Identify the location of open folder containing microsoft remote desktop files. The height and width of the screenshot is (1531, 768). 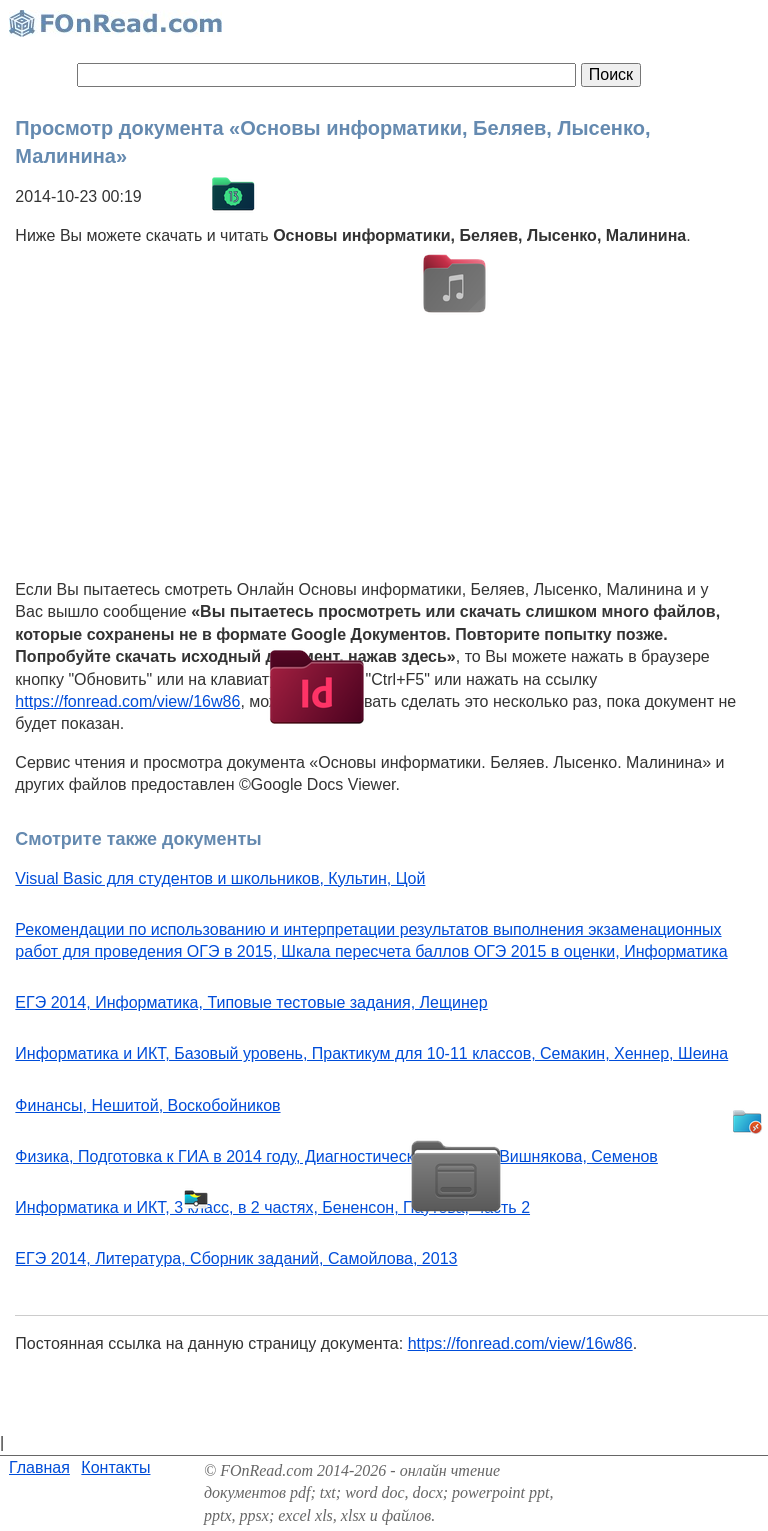
(747, 1122).